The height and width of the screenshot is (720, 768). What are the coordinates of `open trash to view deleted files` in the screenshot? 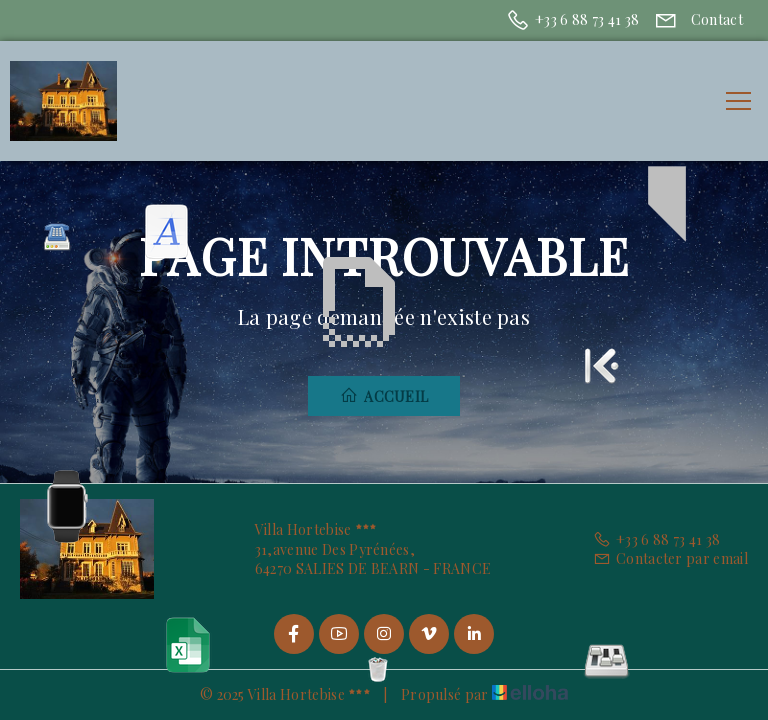 It's located at (378, 670).